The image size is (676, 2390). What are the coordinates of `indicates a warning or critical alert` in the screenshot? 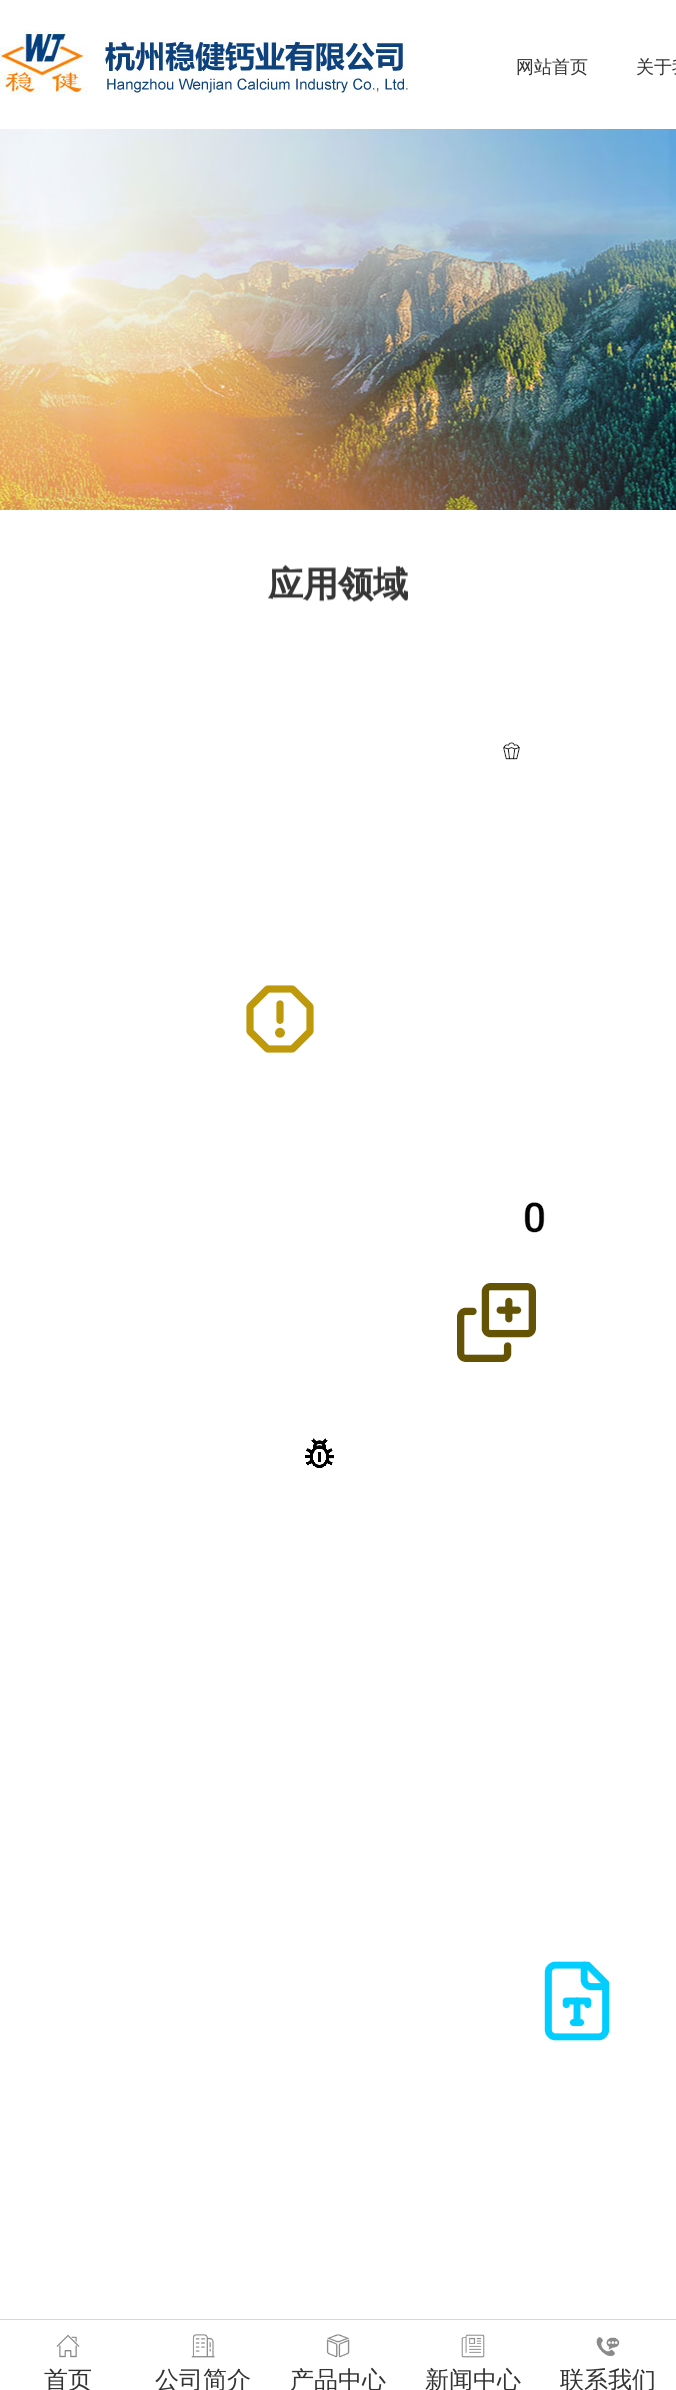 It's located at (280, 1019).